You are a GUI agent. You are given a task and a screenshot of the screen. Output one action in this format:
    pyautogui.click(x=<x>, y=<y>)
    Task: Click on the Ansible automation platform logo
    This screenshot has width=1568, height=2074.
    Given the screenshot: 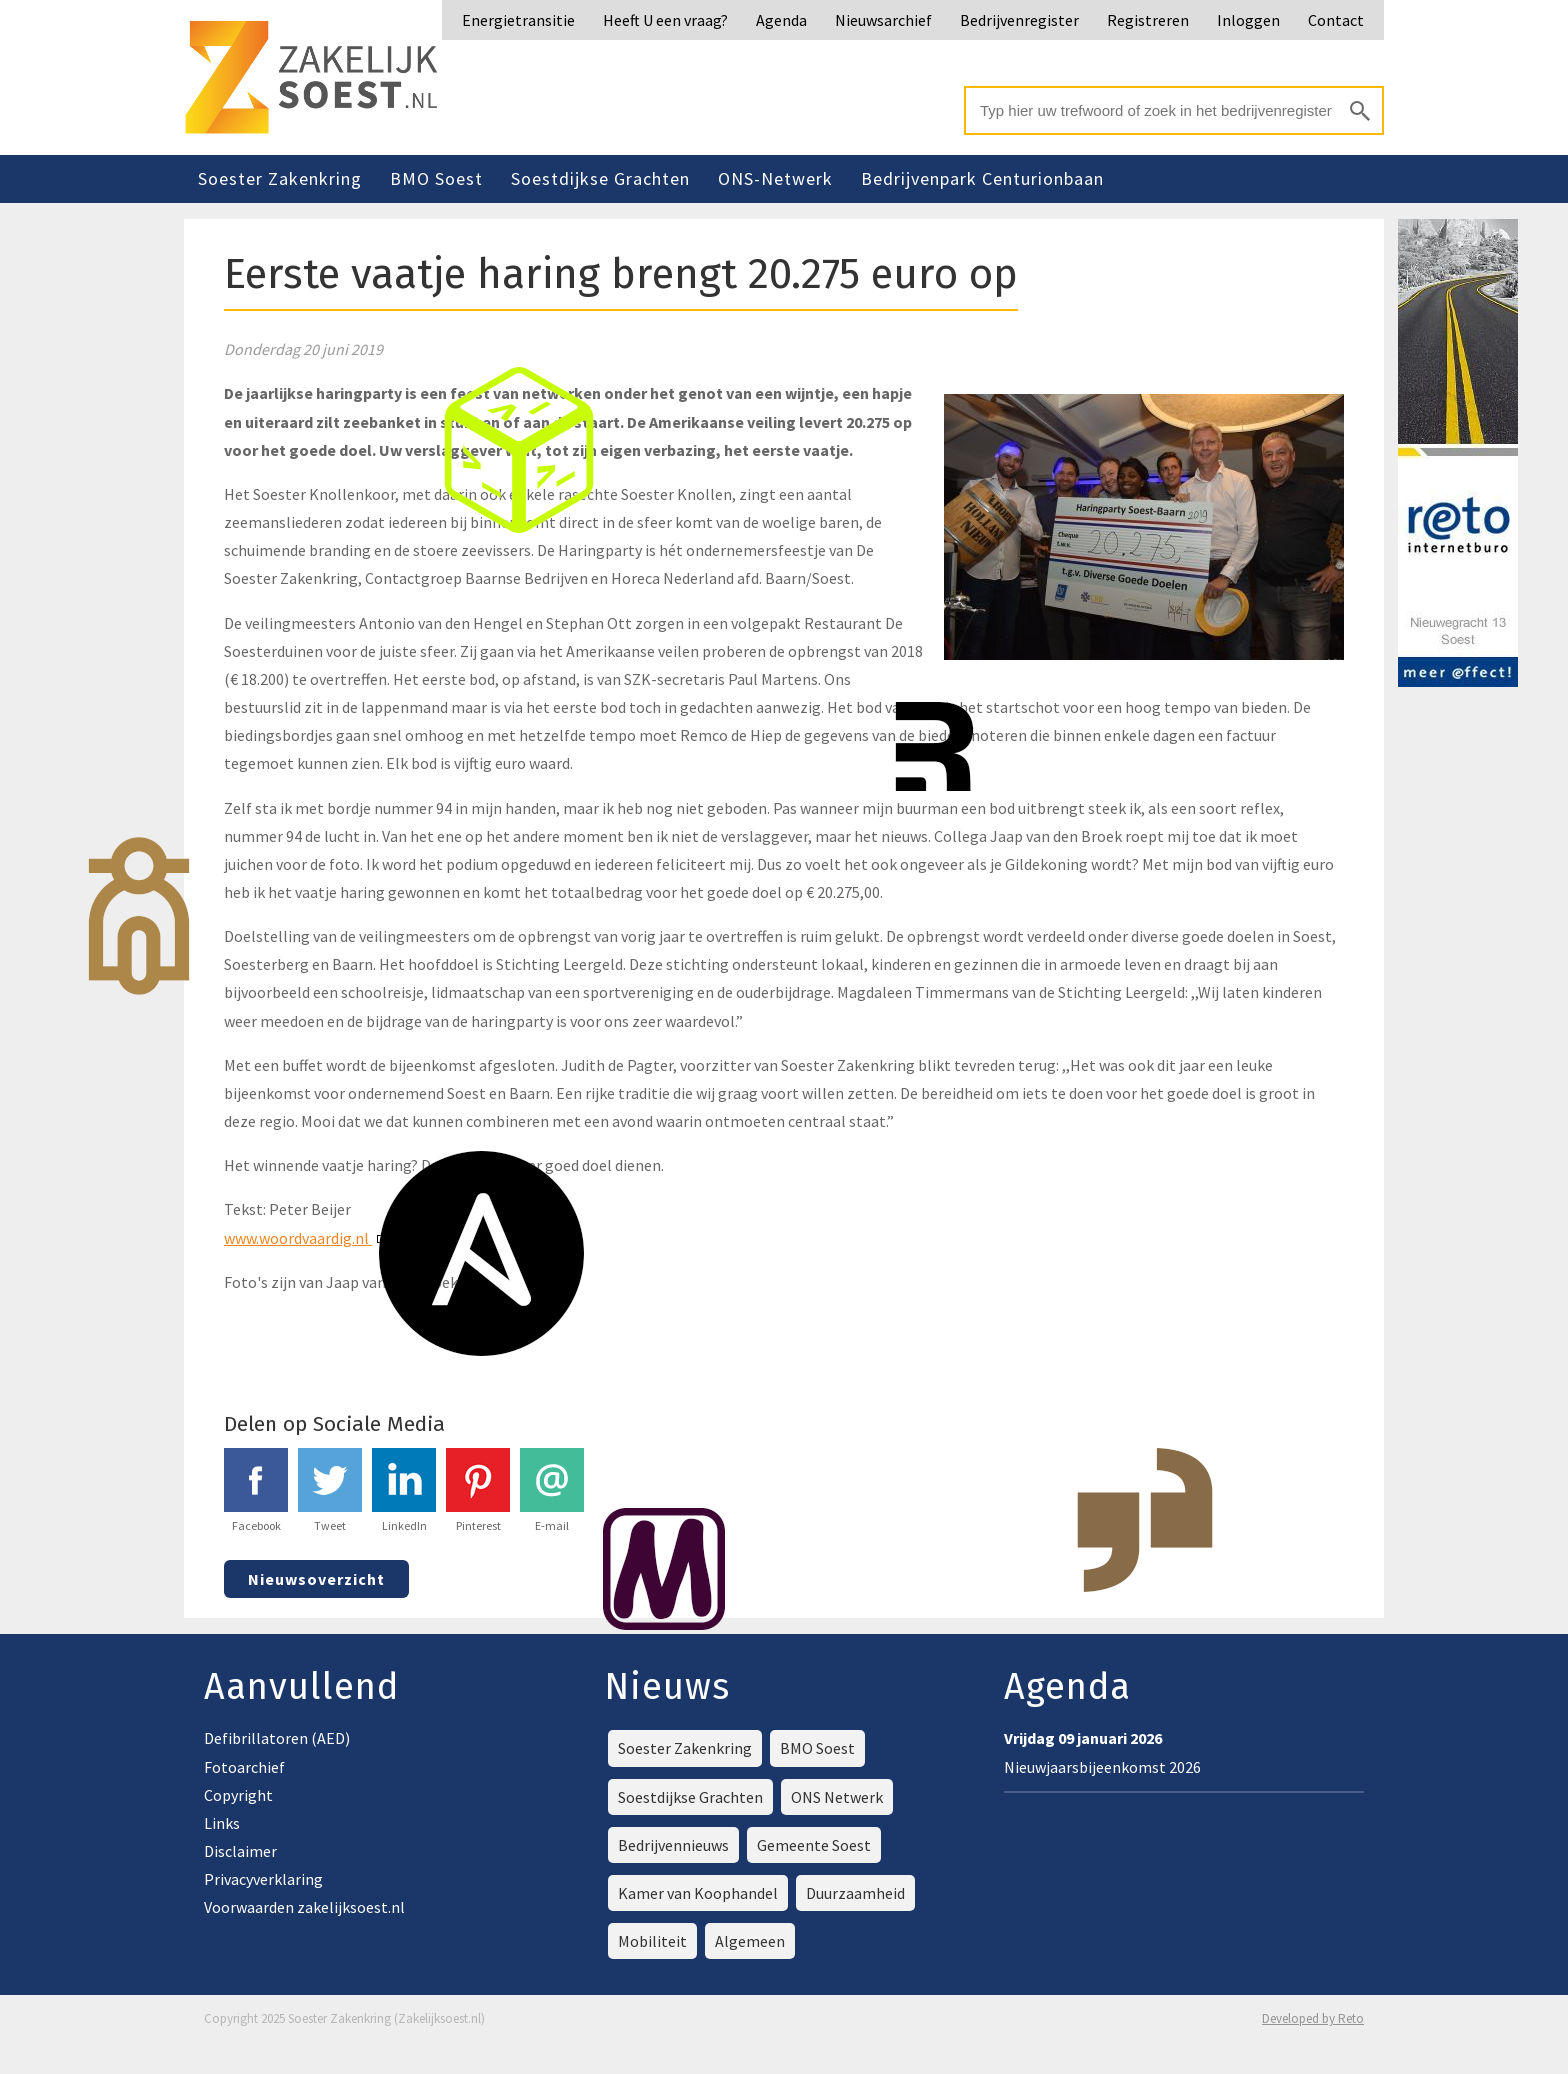 What is the action you would take?
    pyautogui.click(x=481, y=1253)
    